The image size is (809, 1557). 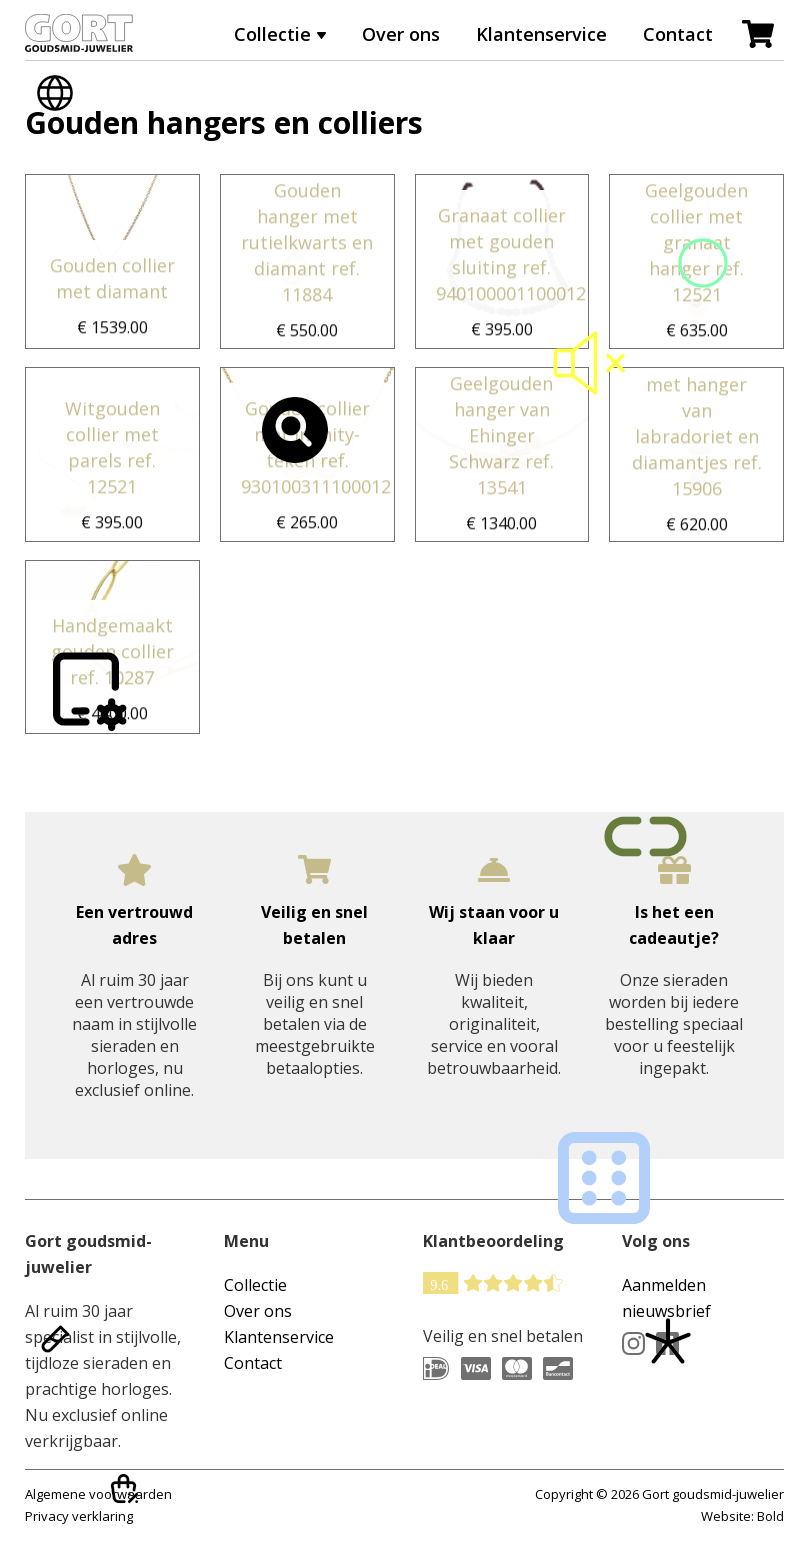 What do you see at coordinates (123, 1488) in the screenshot?
I see `view discounted items in your shopping bag` at bounding box center [123, 1488].